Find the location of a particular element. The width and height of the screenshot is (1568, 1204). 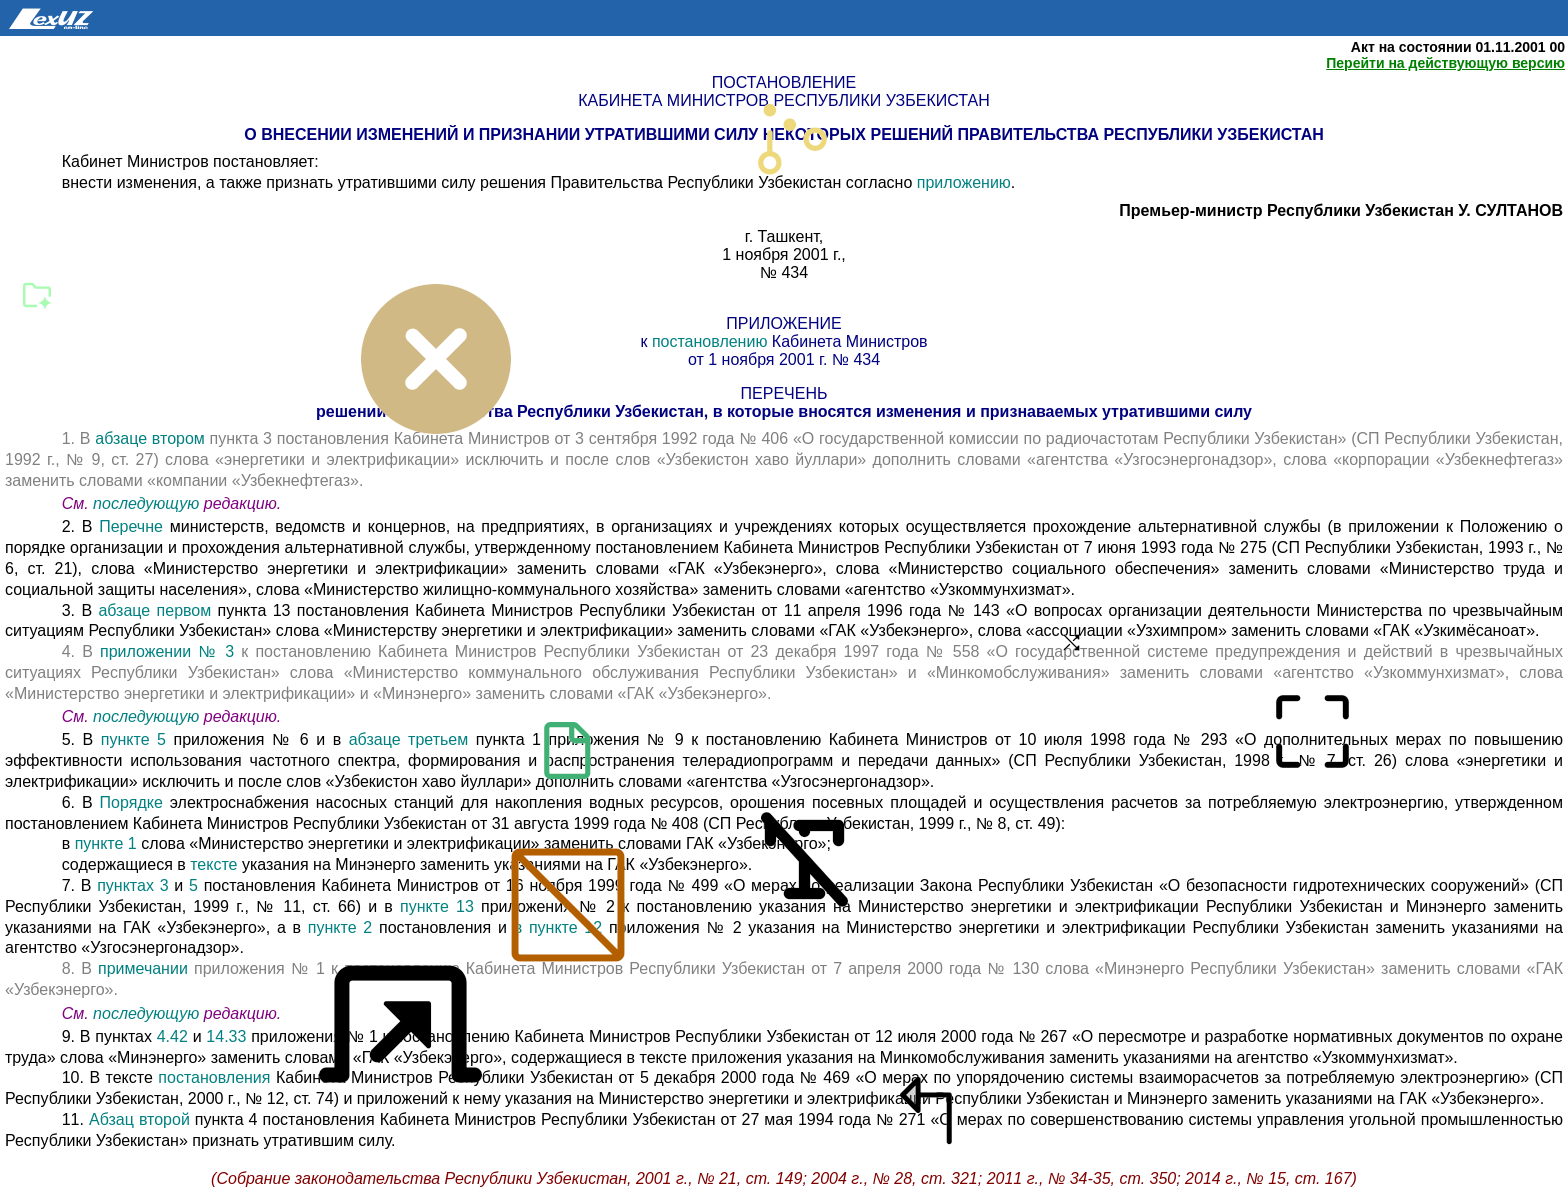

shuffle or randomize playback order is located at coordinates (1071, 642).